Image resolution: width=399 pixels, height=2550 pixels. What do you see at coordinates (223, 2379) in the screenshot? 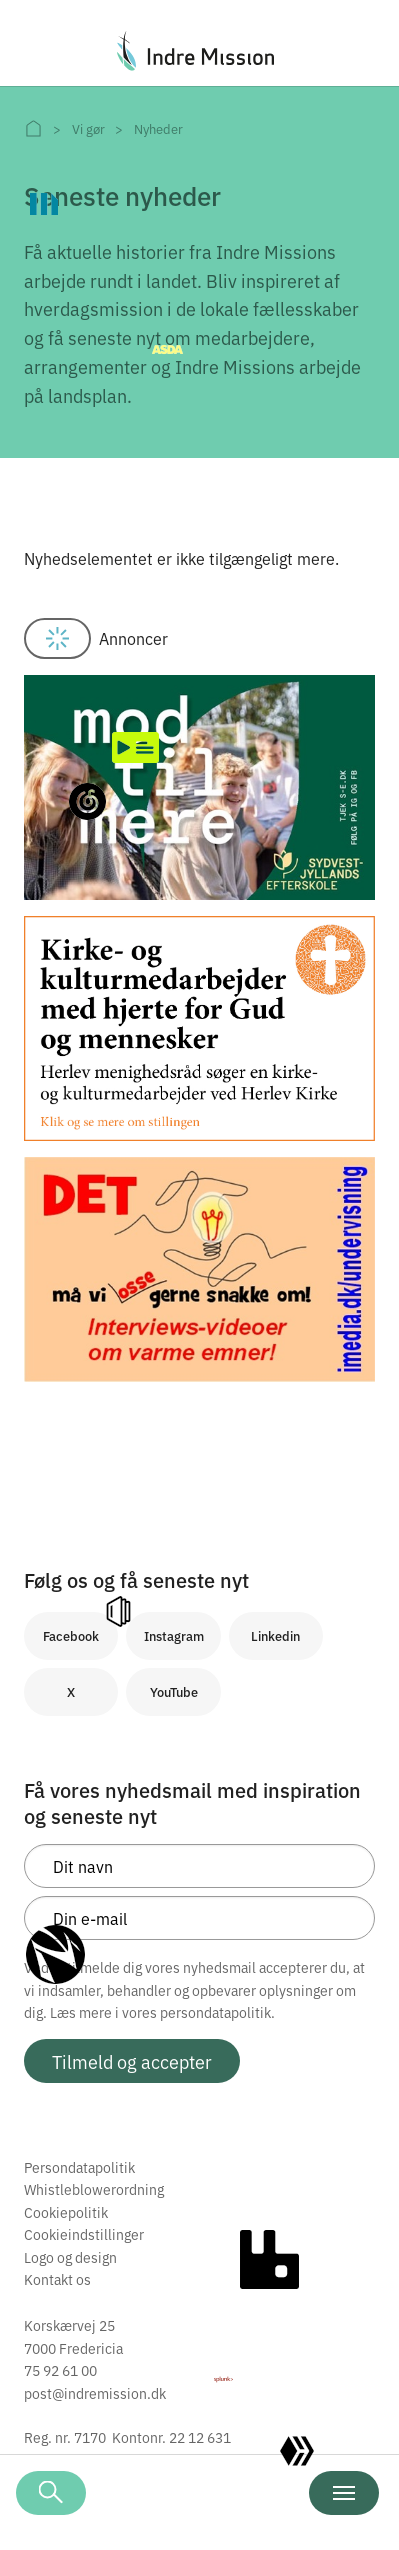
I see `splunk logo - access data analytics and monitoring platform` at bounding box center [223, 2379].